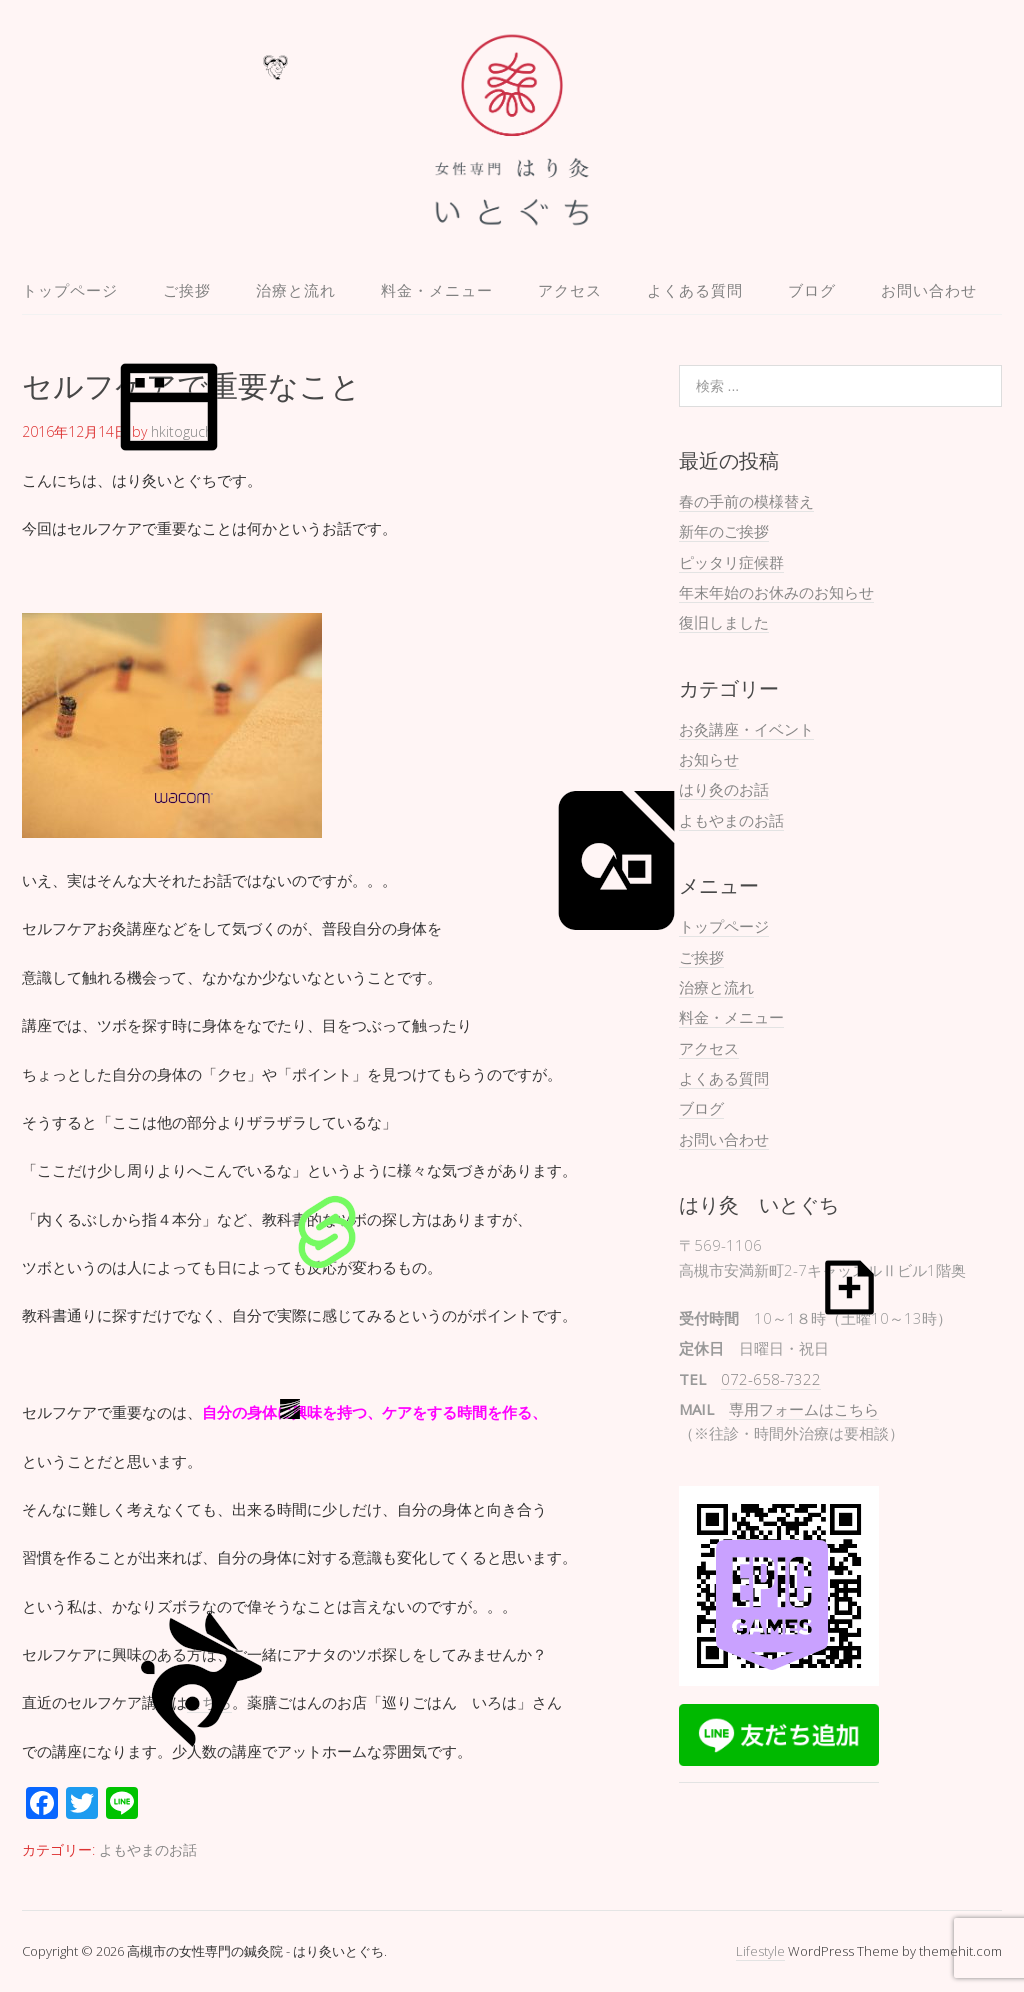 The image size is (1024, 1992). Describe the element at coordinates (772, 1605) in the screenshot. I see `open the Epic Games launcher` at that location.